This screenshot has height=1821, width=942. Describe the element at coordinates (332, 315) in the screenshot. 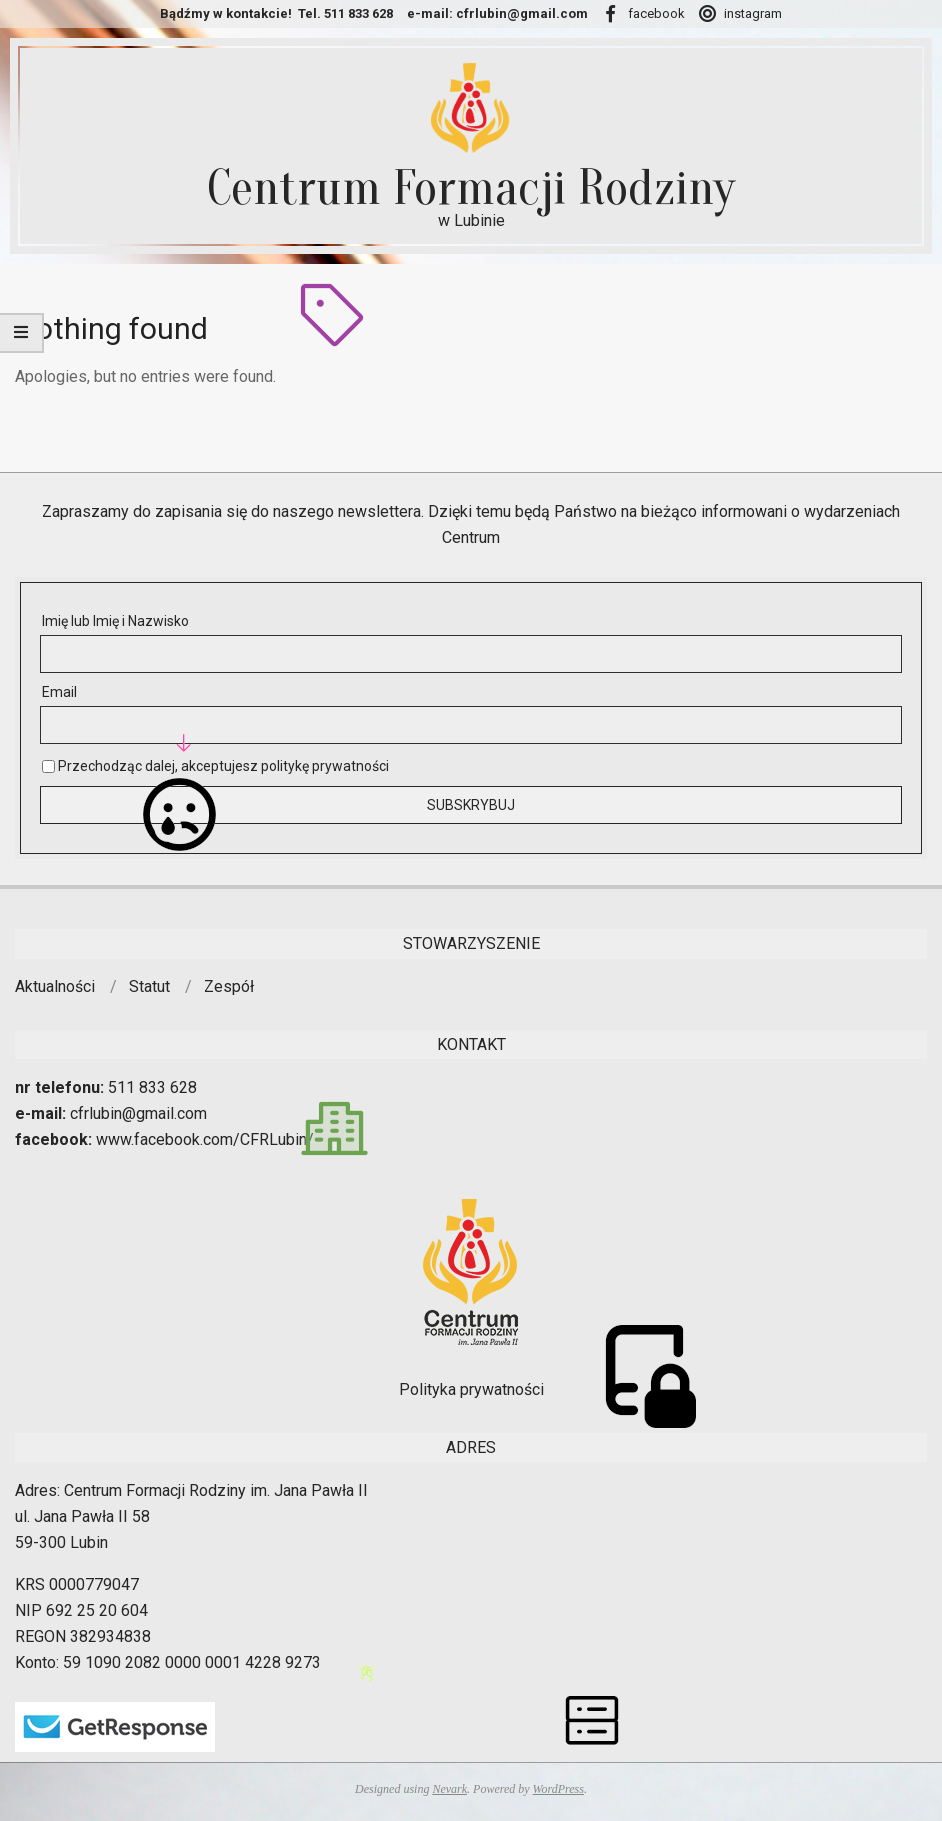

I see `add or manage tags` at that location.